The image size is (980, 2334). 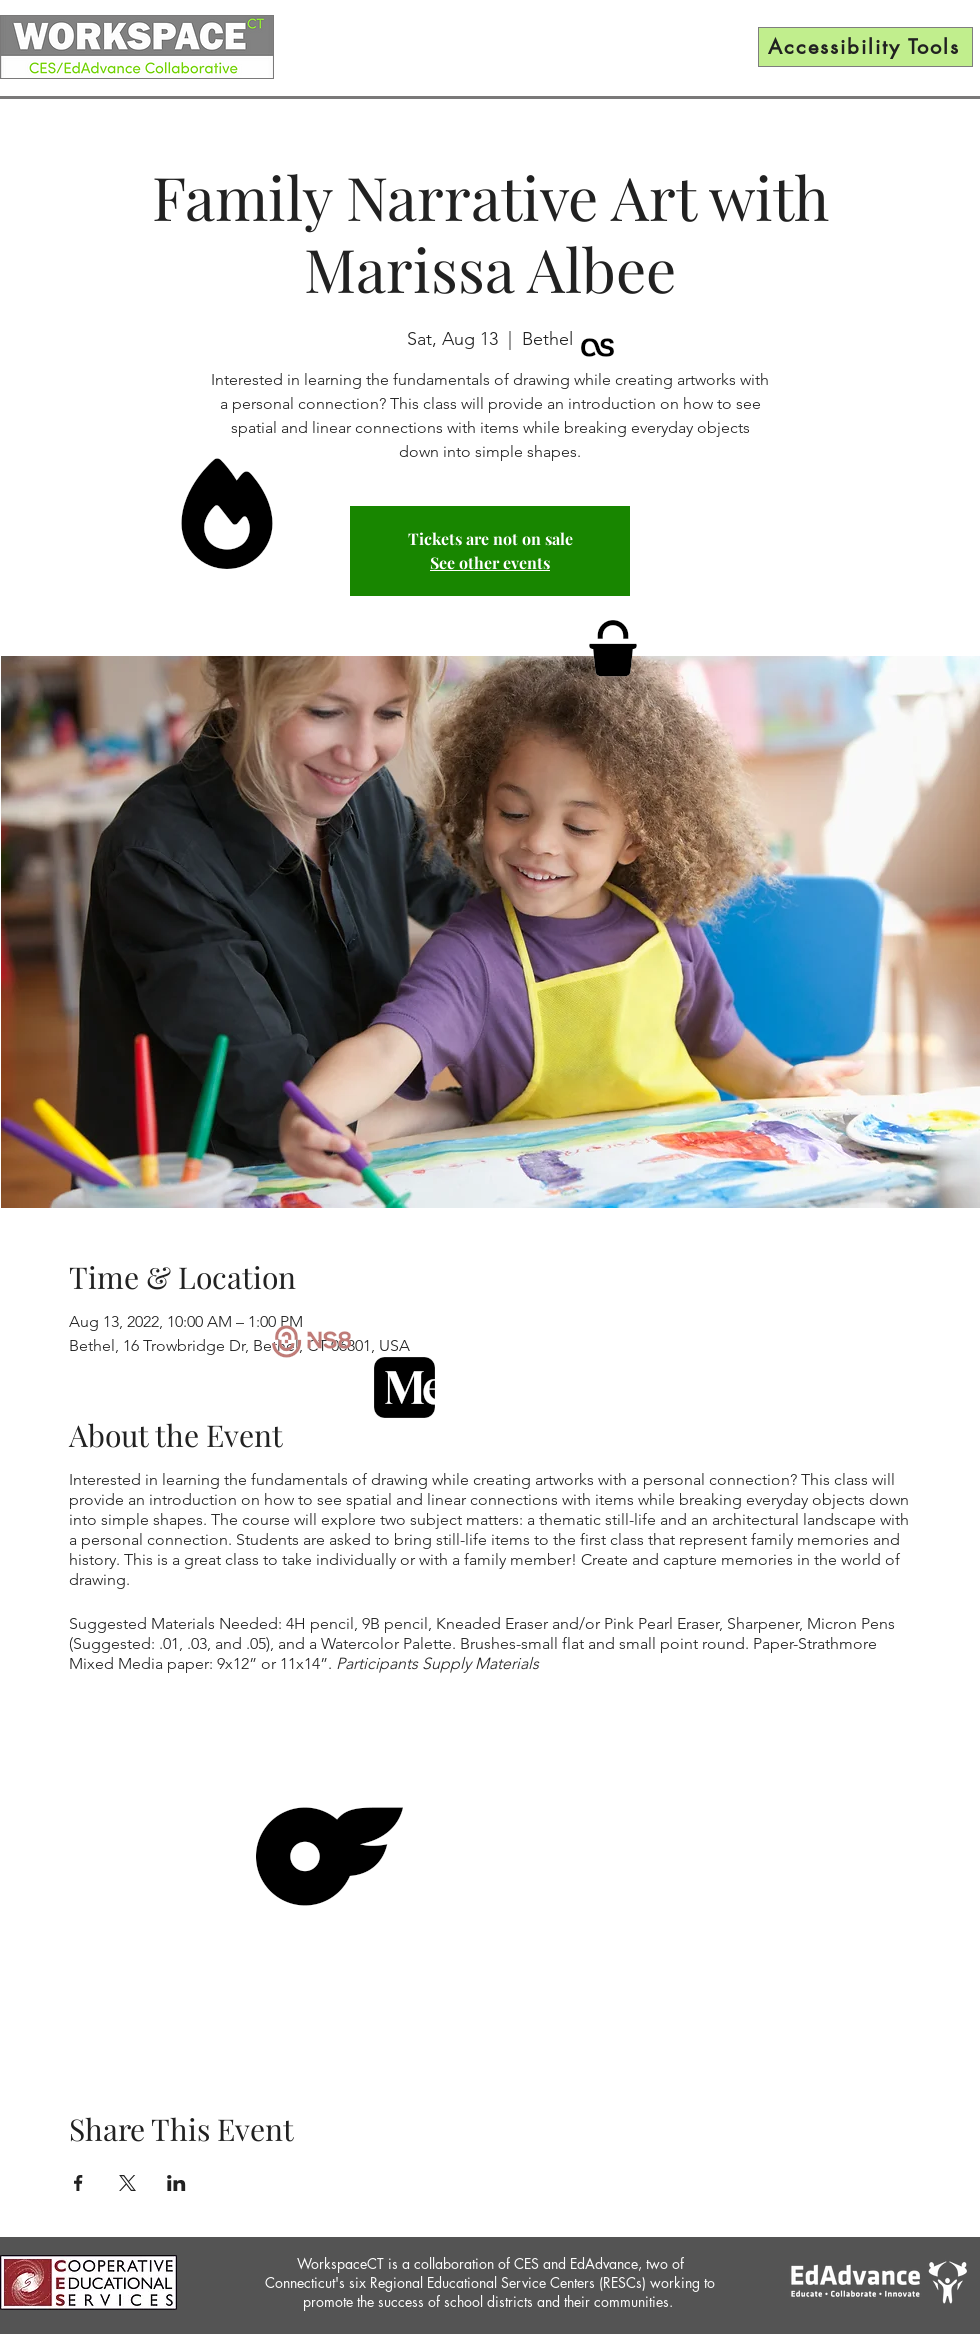 I want to click on open the Medium app, so click(x=404, y=1387).